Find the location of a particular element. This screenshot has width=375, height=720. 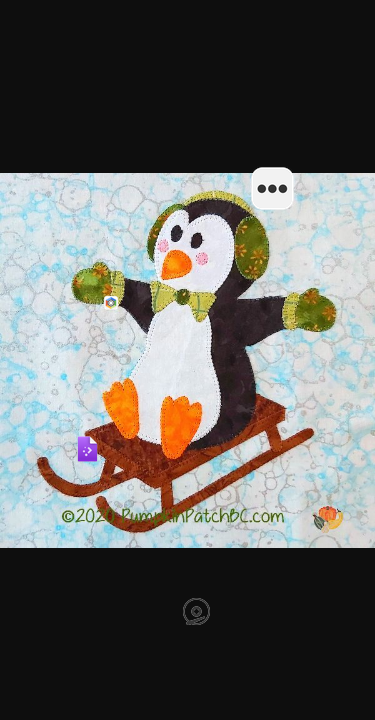

open disk utility to manage storage devices is located at coordinates (196, 611).